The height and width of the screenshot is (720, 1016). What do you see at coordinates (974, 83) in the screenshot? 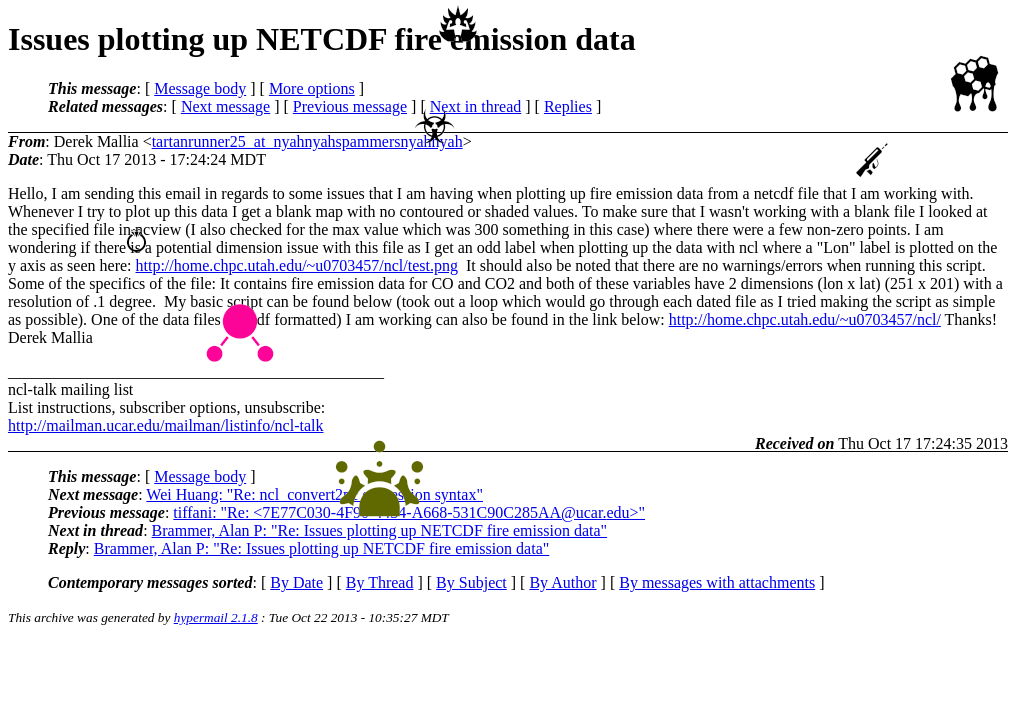
I see `indicates honey or sweetener ingredient` at bounding box center [974, 83].